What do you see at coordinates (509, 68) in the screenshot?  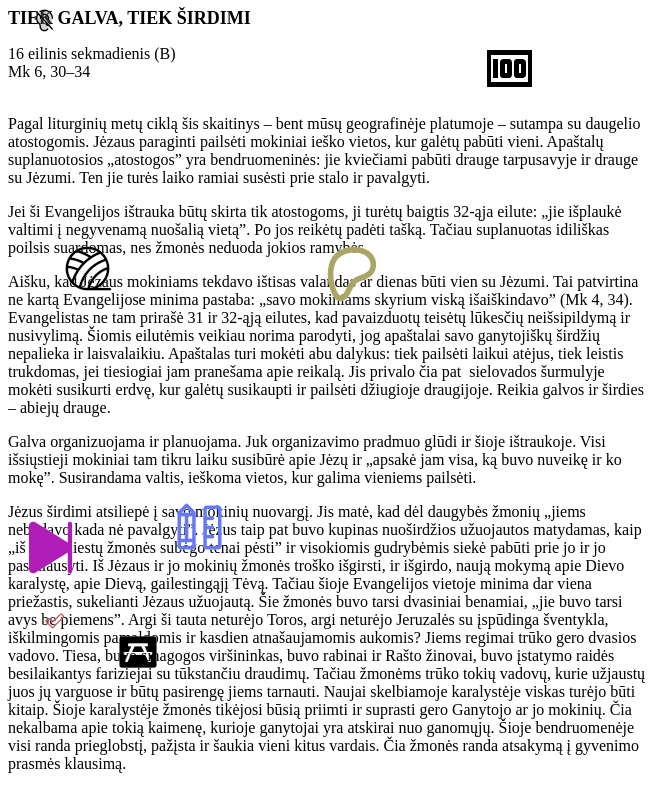 I see `view currency or monetary information` at bounding box center [509, 68].